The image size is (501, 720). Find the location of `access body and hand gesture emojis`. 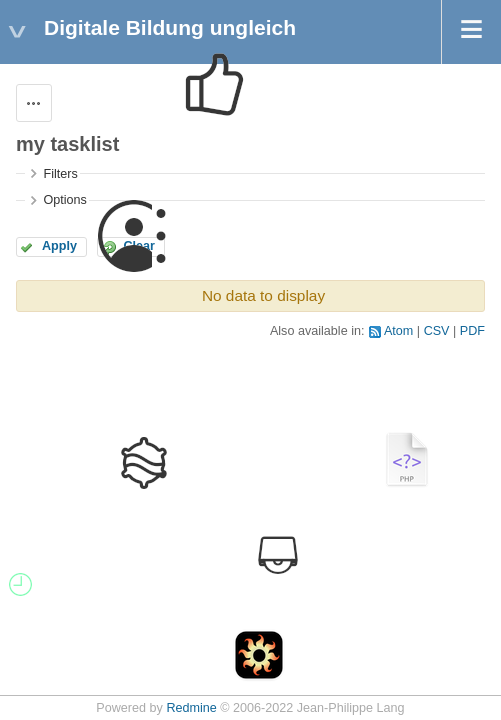

access body and hand gesture emojis is located at coordinates (212, 84).